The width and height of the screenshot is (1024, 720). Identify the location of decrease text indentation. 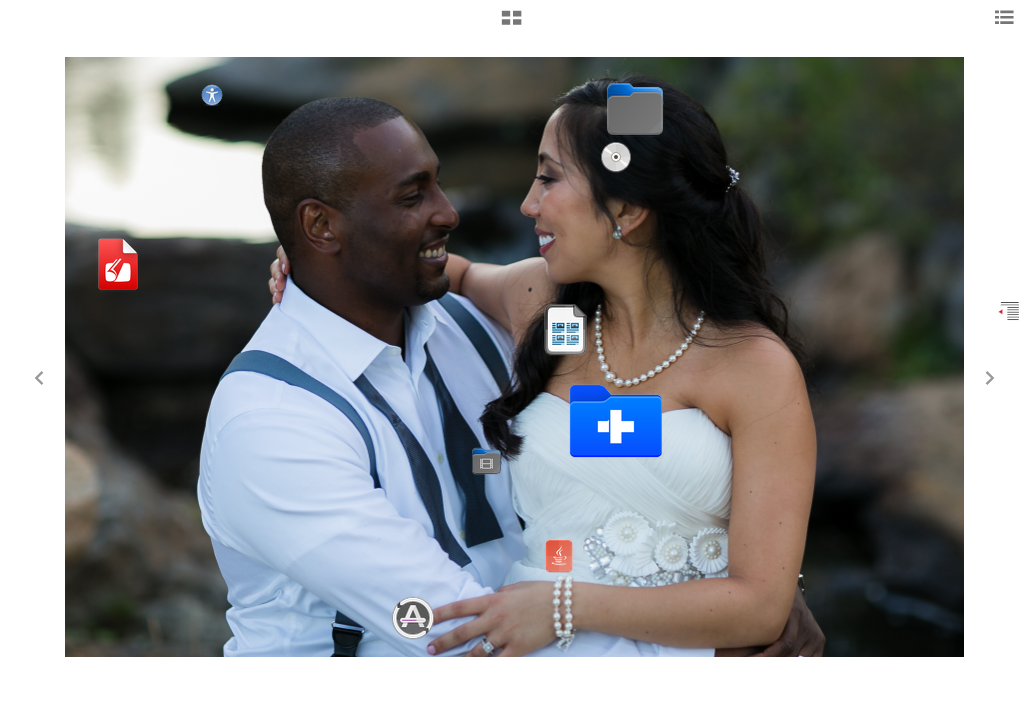
(1009, 311).